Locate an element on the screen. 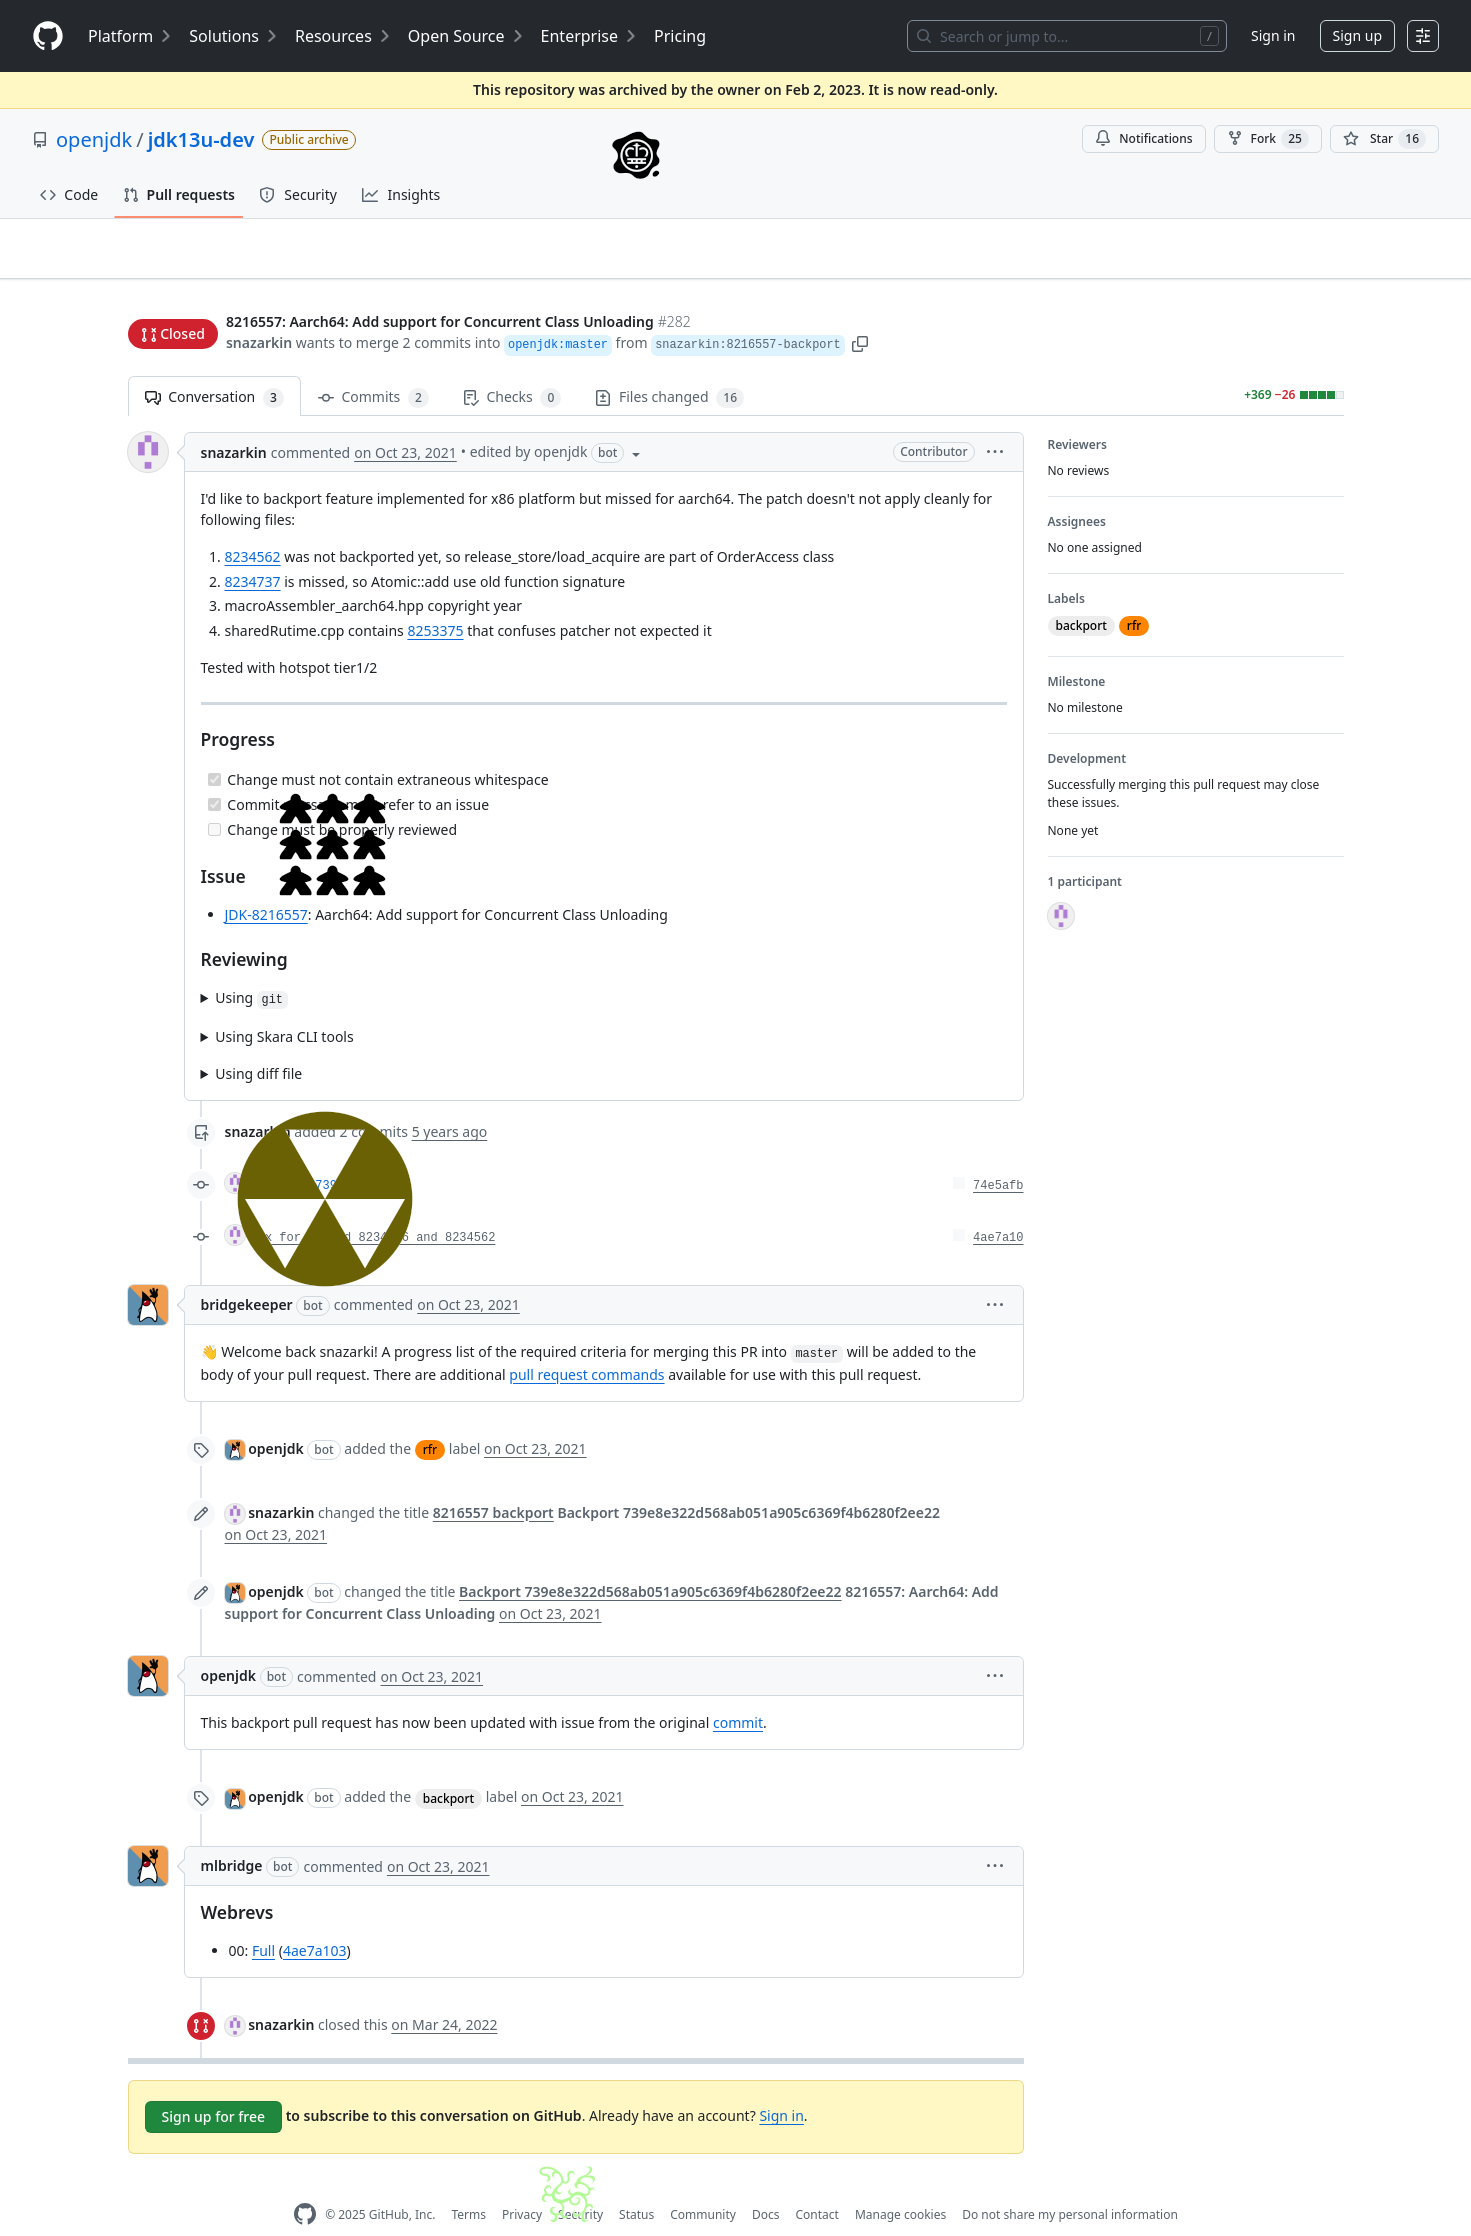 The height and width of the screenshot is (2236, 1471). decorative vine or plant element for fantasy game UI is located at coordinates (567, 2194).